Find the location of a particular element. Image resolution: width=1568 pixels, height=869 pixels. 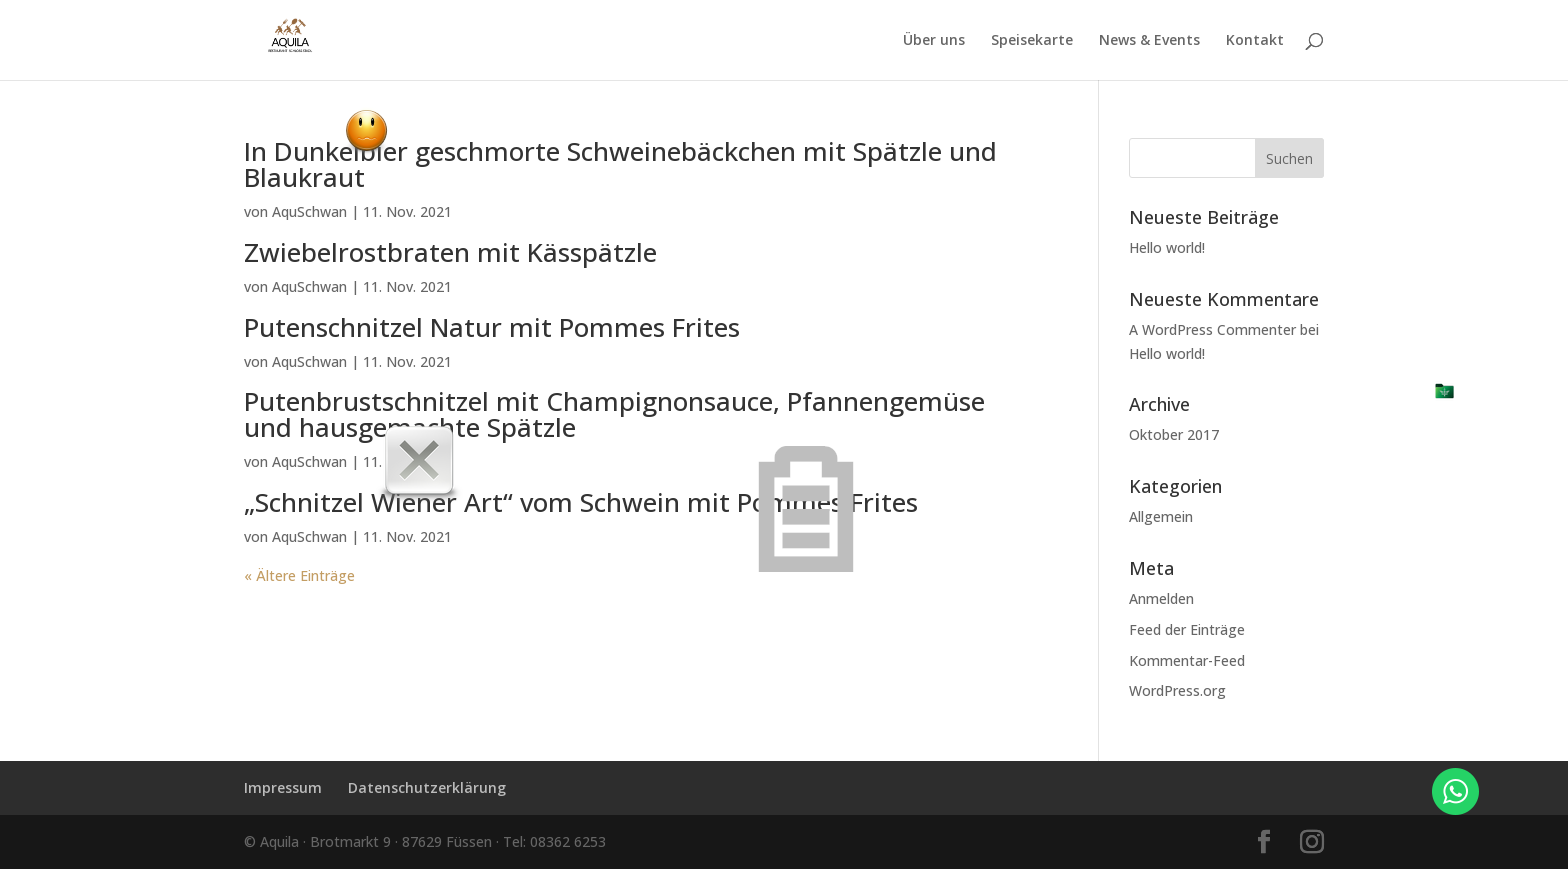

indicates a warning or concern status is located at coordinates (367, 131).